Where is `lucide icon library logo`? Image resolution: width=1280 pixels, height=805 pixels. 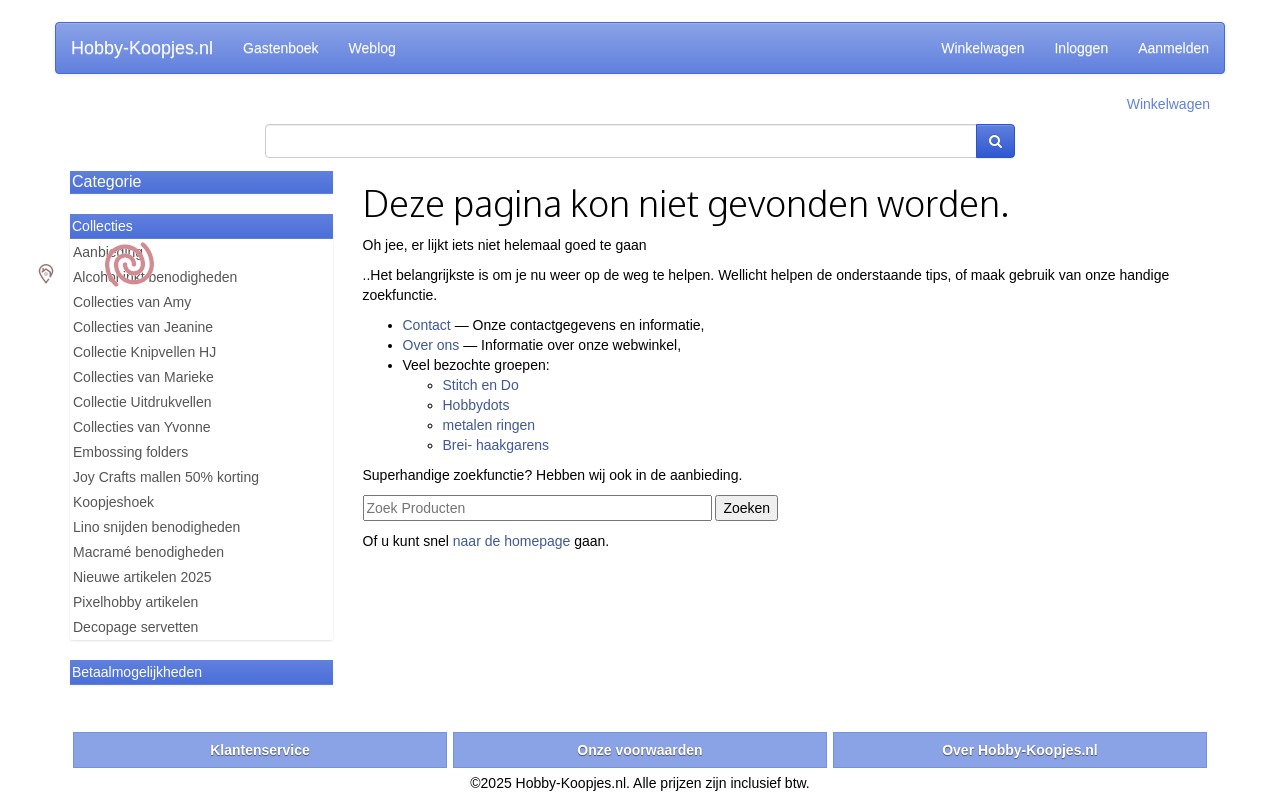
lucide icon library logo is located at coordinates (129, 264).